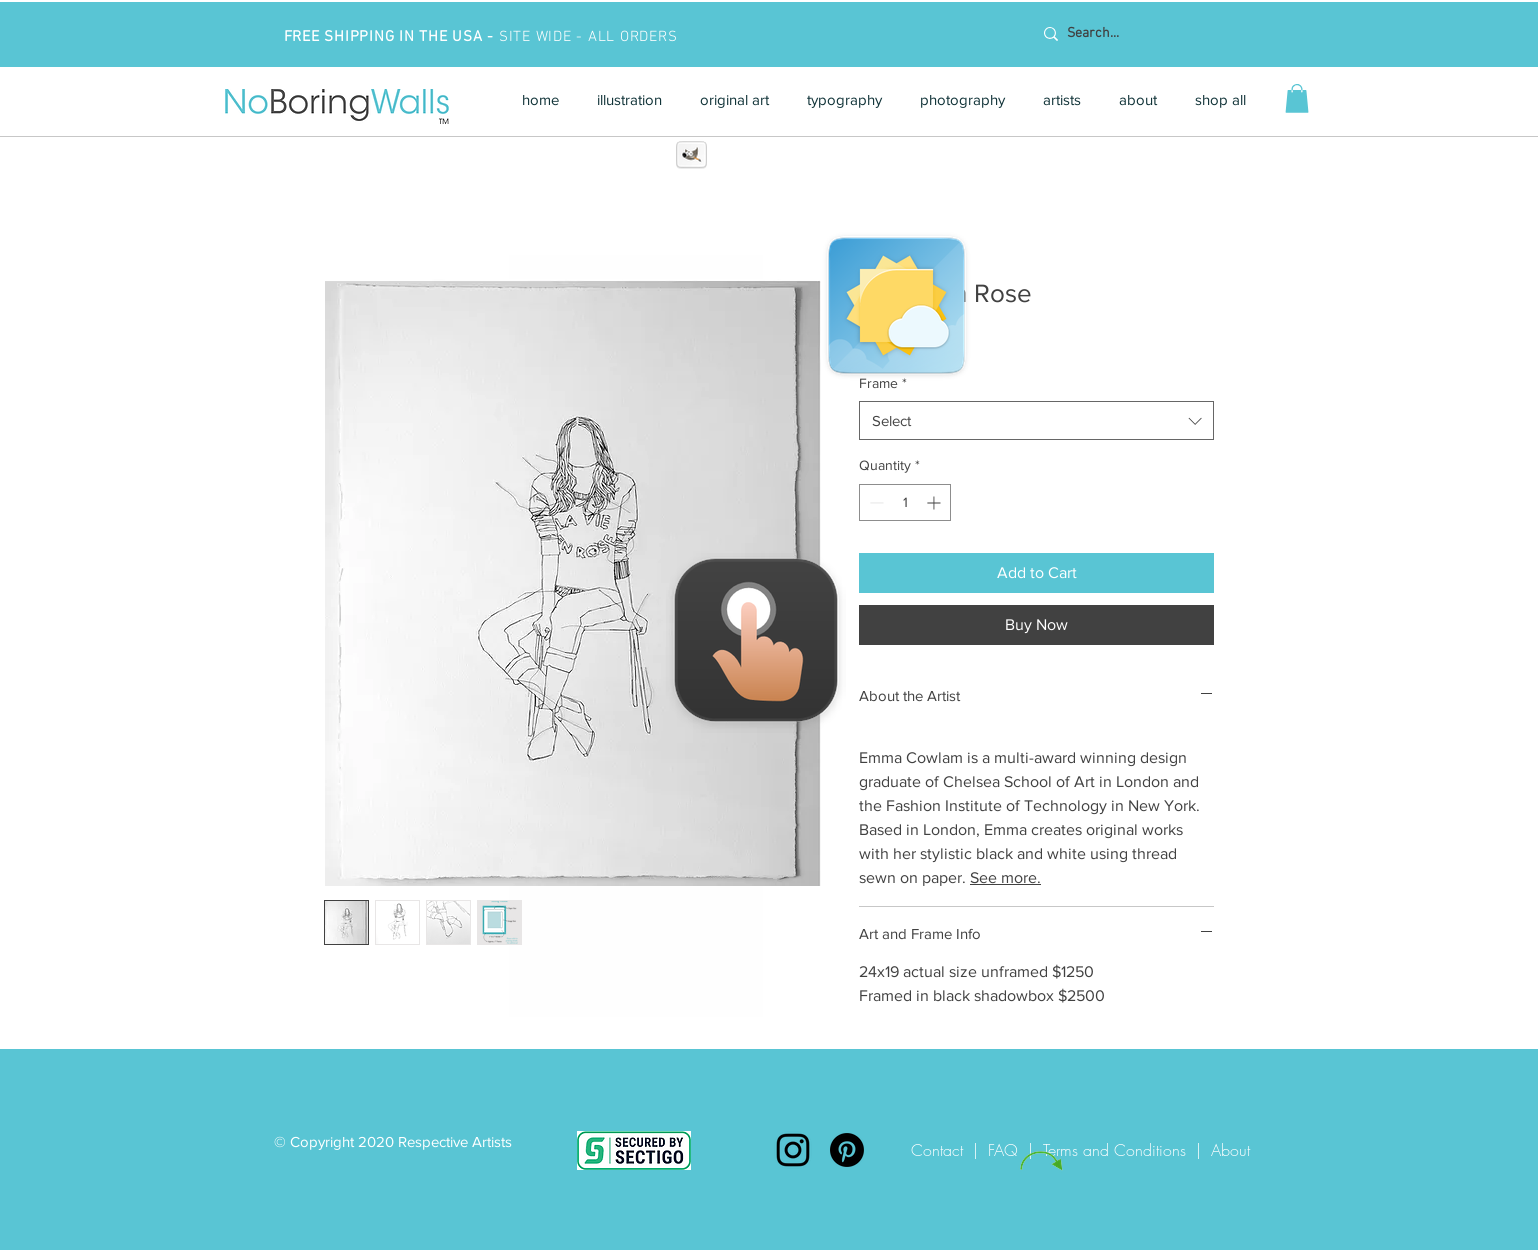 This screenshot has width=1538, height=1250. Describe the element at coordinates (1041, 1160) in the screenshot. I see `redo the last undone action` at that location.